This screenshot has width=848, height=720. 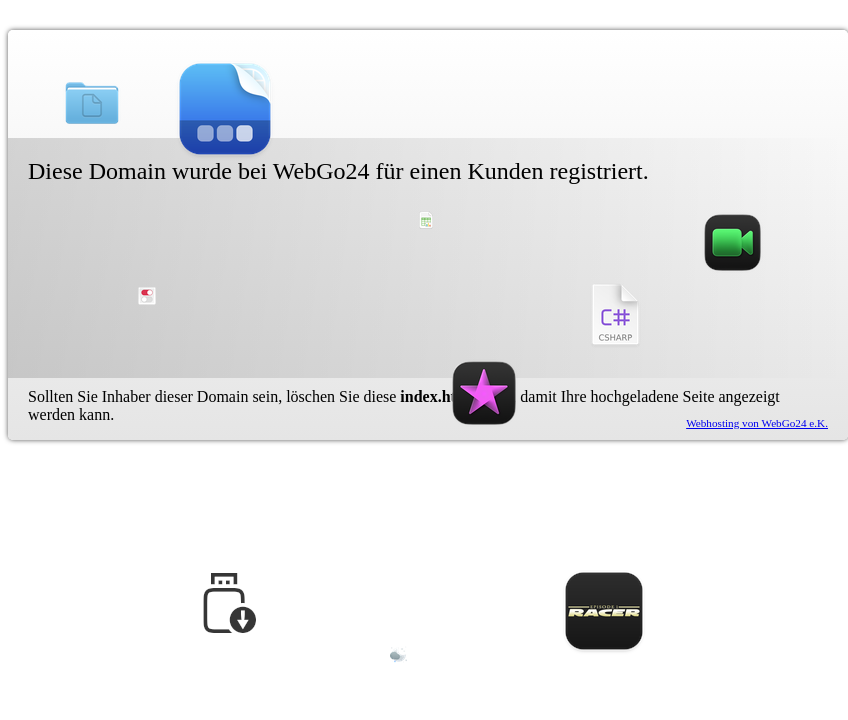 I want to click on launch star wars: episode i racer game, so click(x=604, y=611).